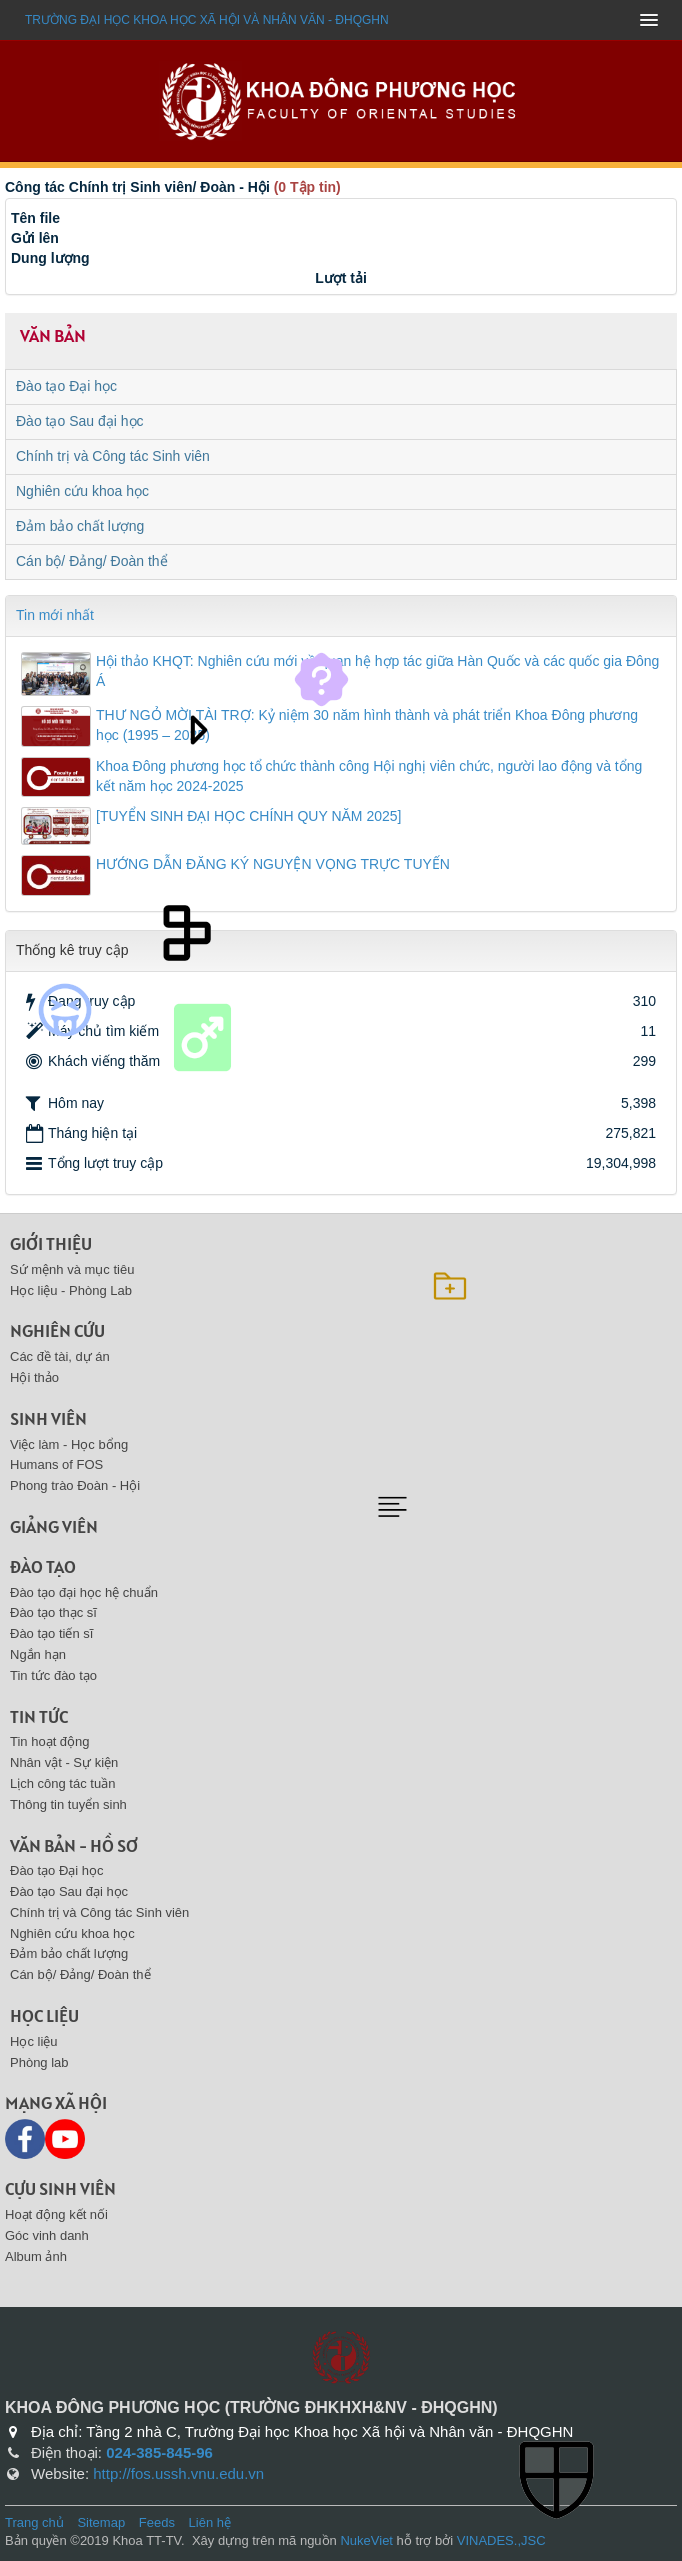 Image resolution: width=682 pixels, height=2561 pixels. What do you see at coordinates (321, 679) in the screenshot?
I see `access help or FAQ section` at bounding box center [321, 679].